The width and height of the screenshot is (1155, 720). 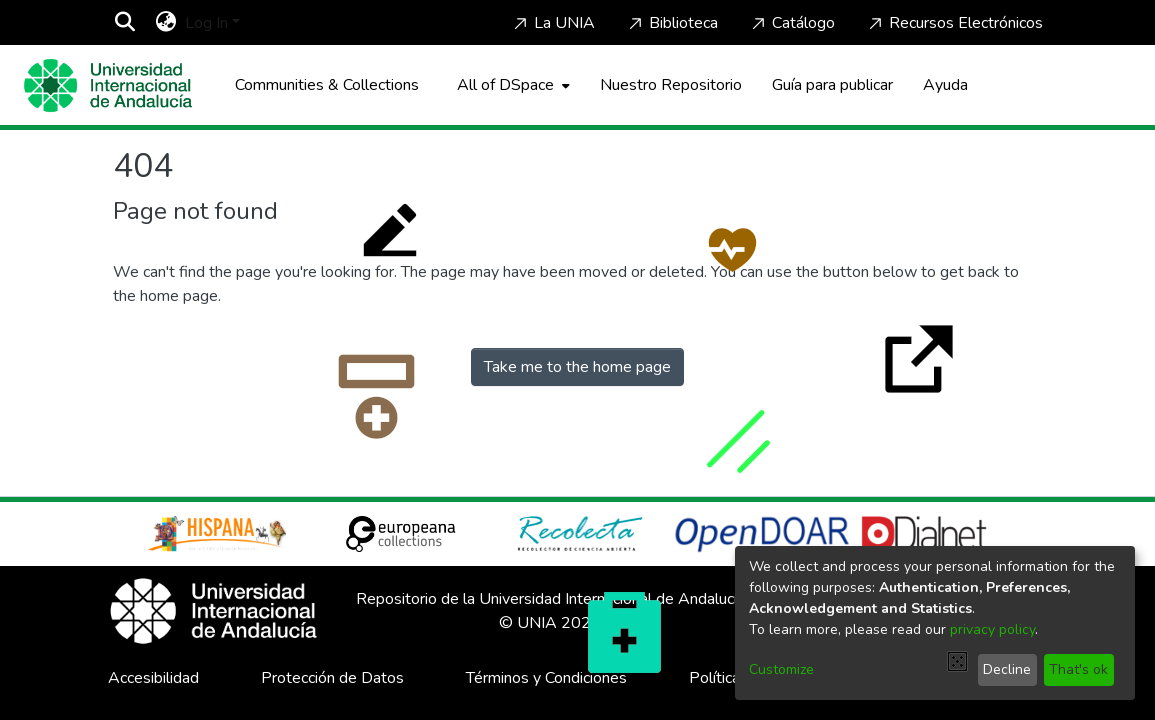 What do you see at coordinates (390, 230) in the screenshot?
I see `edit content or text` at bounding box center [390, 230].